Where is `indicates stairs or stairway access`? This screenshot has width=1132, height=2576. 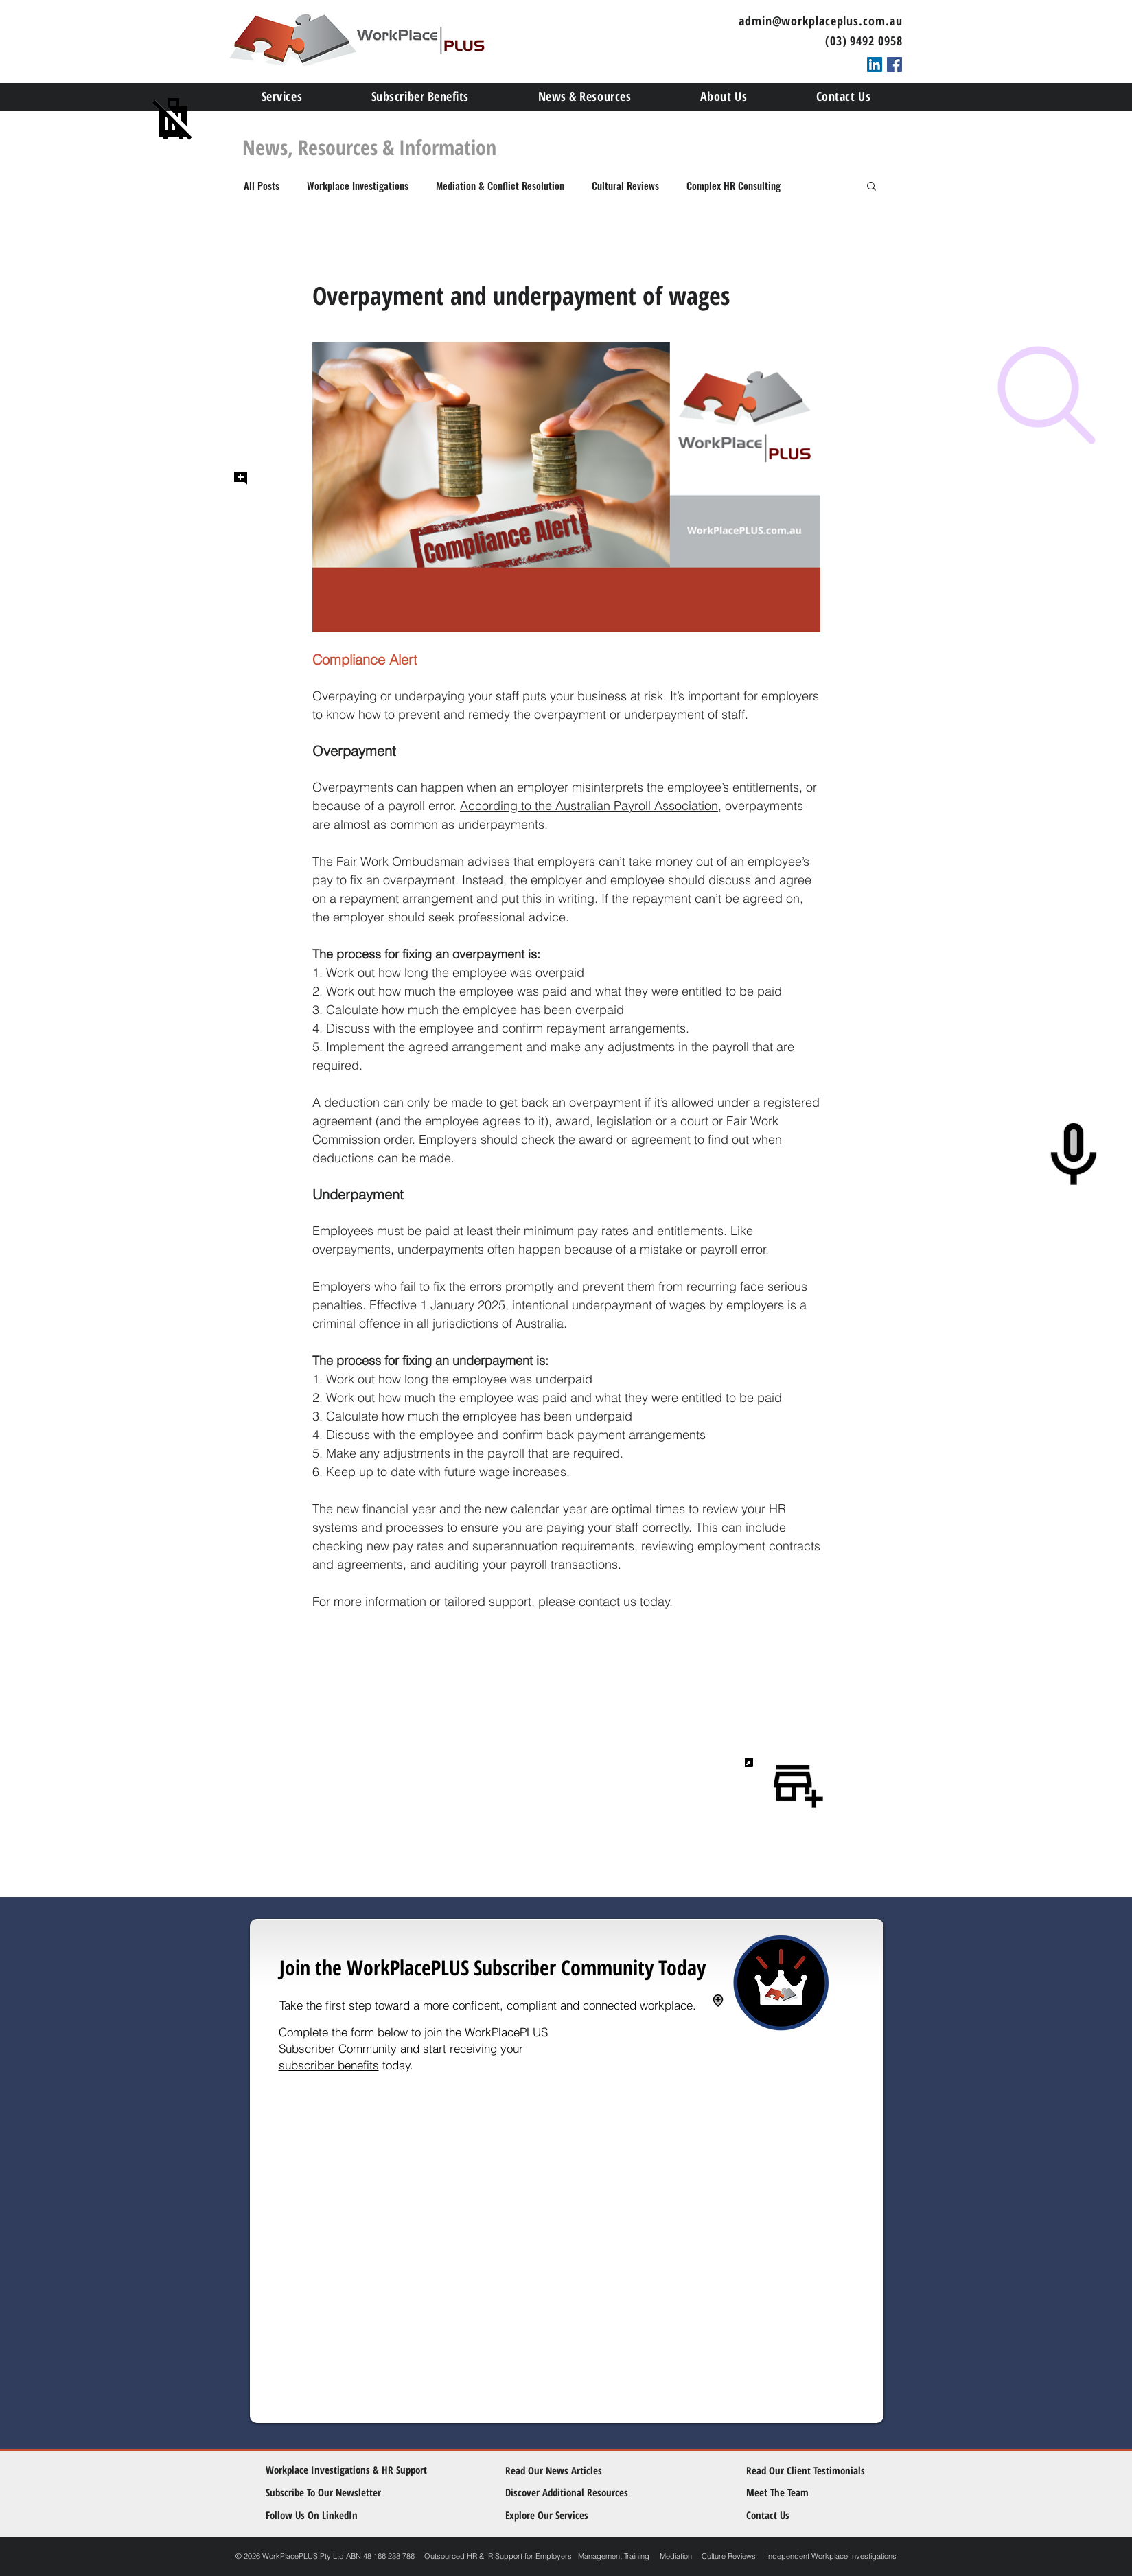
indicates stairs or stairway access is located at coordinates (749, 1762).